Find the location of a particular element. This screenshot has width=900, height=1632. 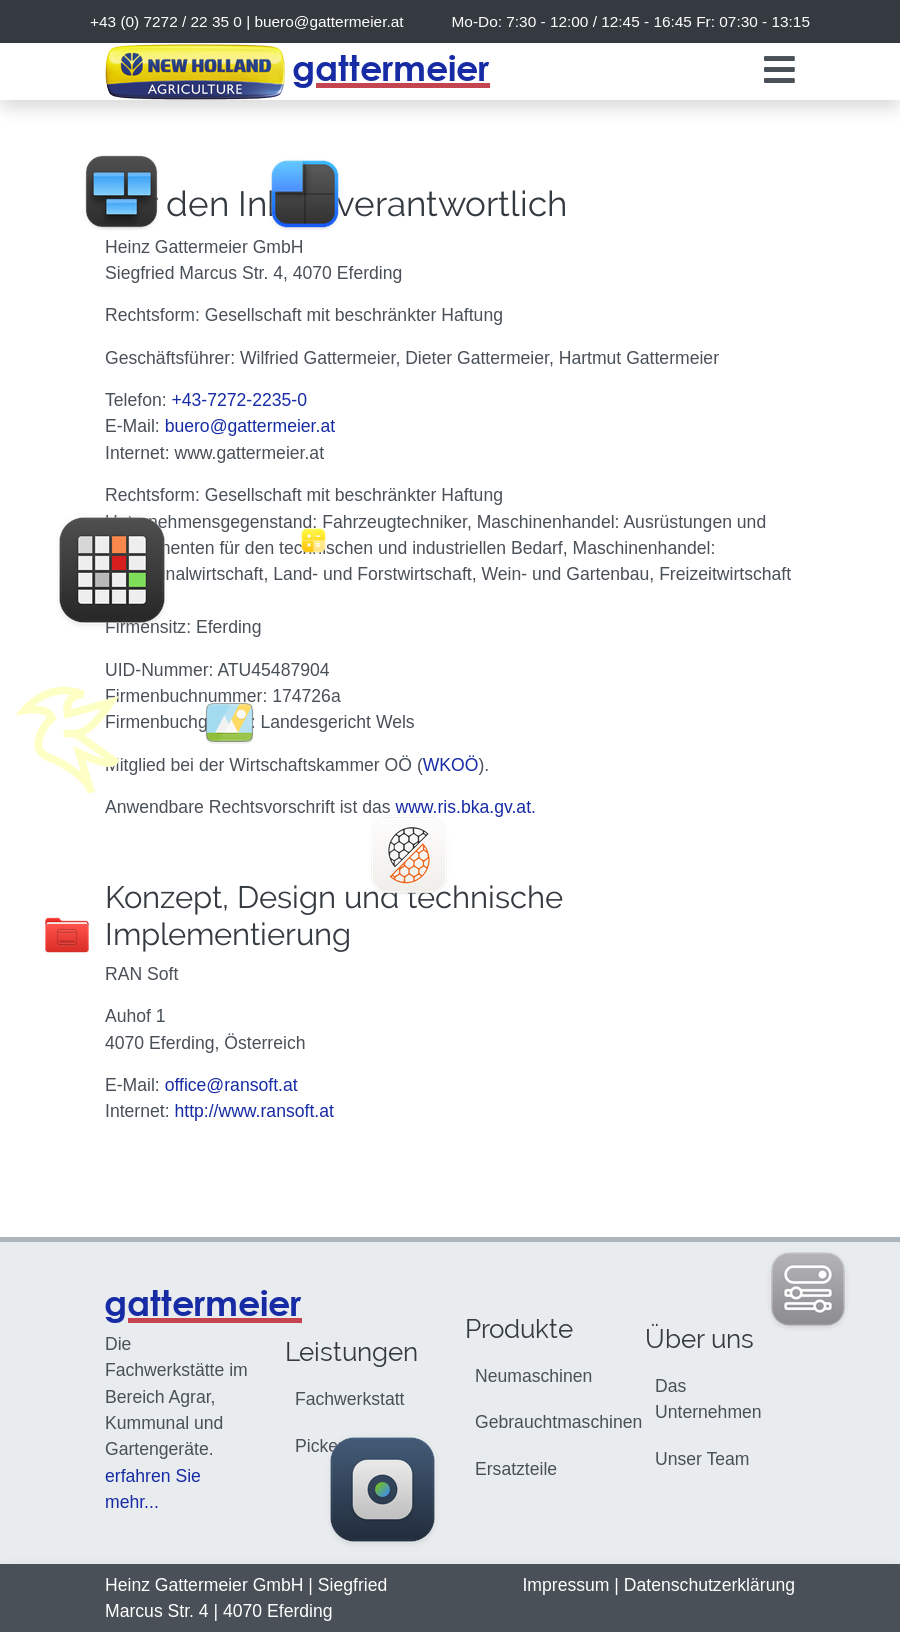

open hitori puzzle game is located at coordinates (112, 570).